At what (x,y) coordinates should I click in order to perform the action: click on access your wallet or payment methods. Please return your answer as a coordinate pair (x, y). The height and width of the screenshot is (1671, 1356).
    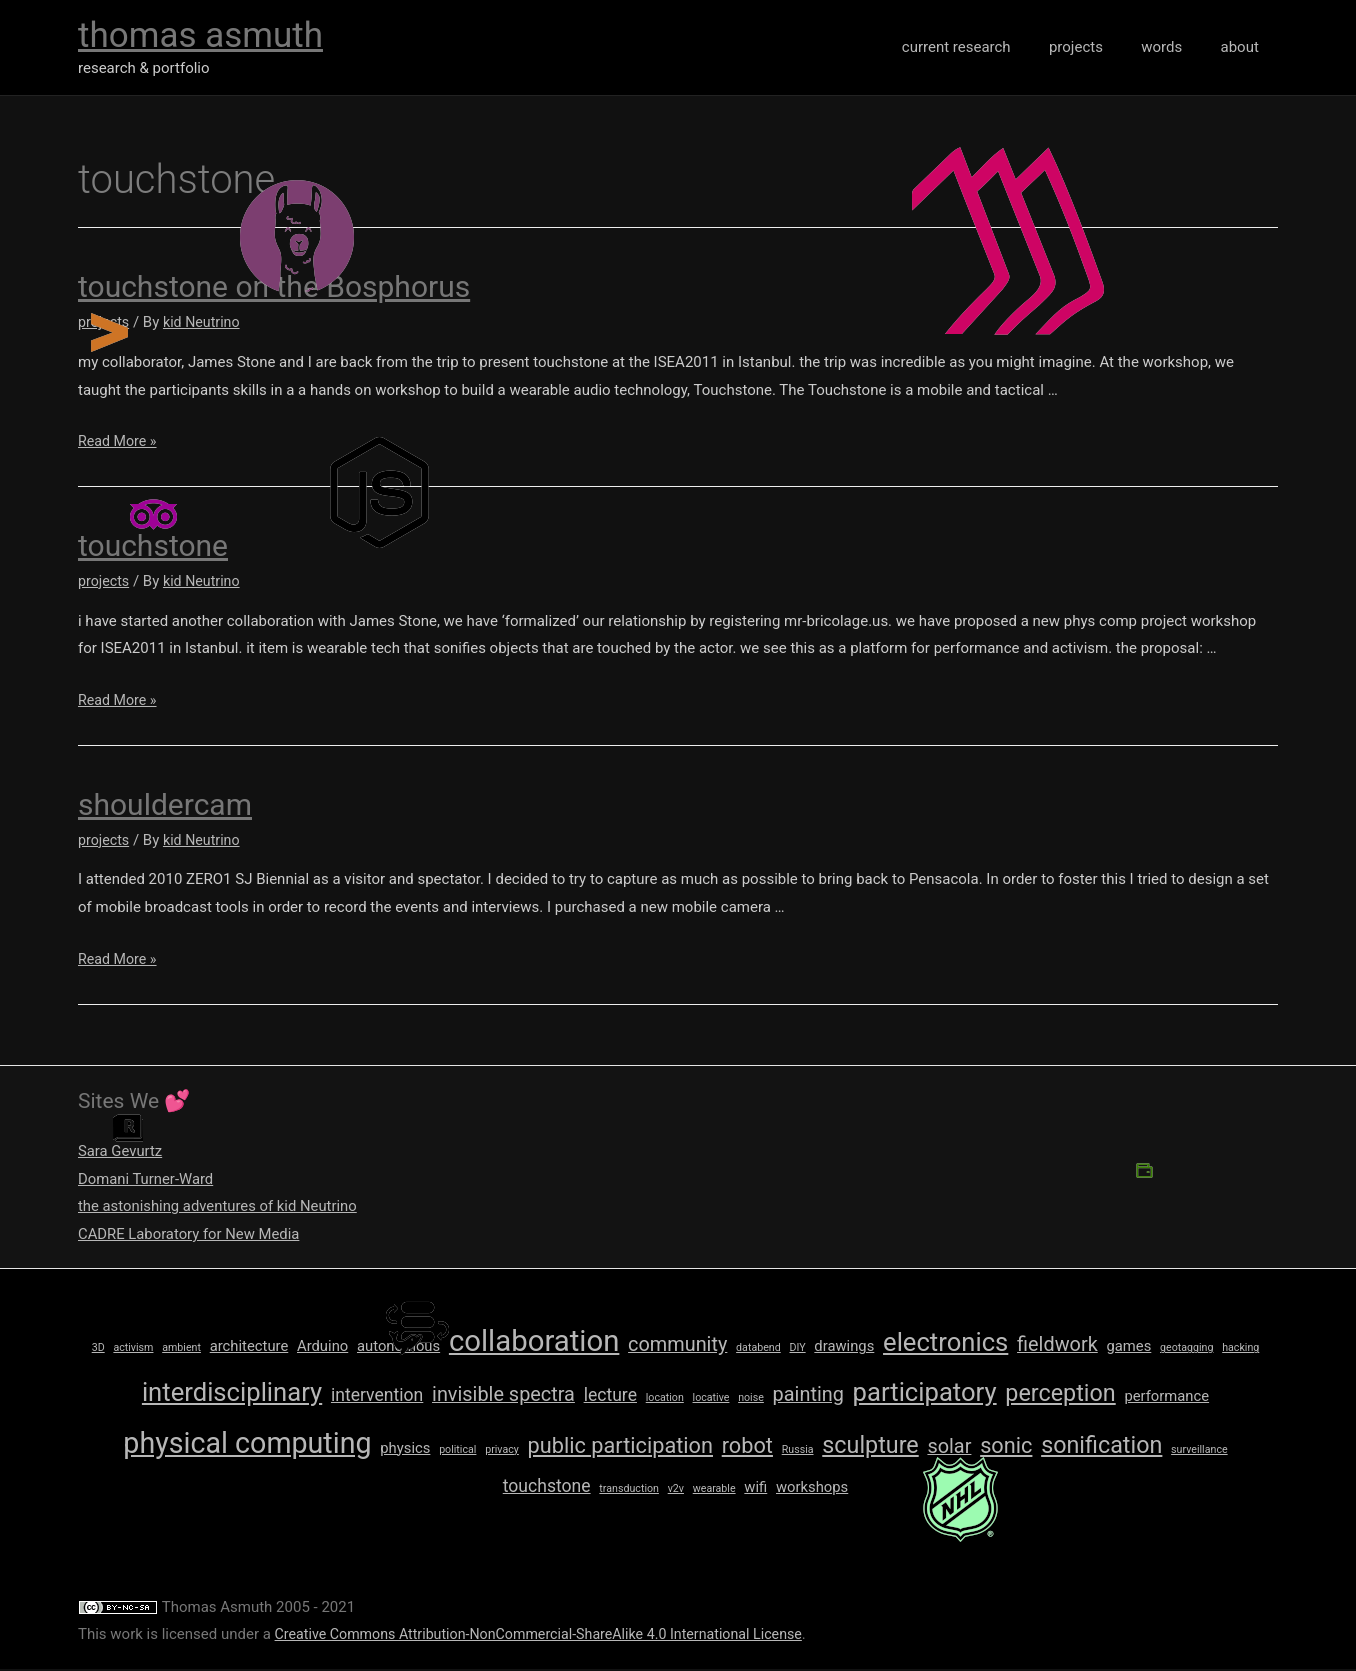
    Looking at the image, I should click on (1144, 1170).